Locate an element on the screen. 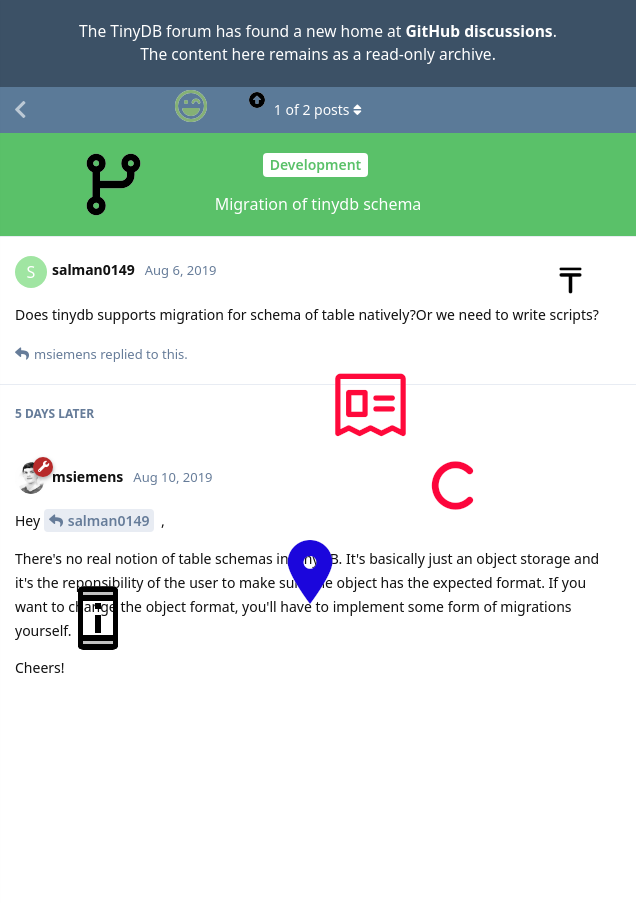 This screenshot has width=636, height=903. view news or article clippings is located at coordinates (370, 403).